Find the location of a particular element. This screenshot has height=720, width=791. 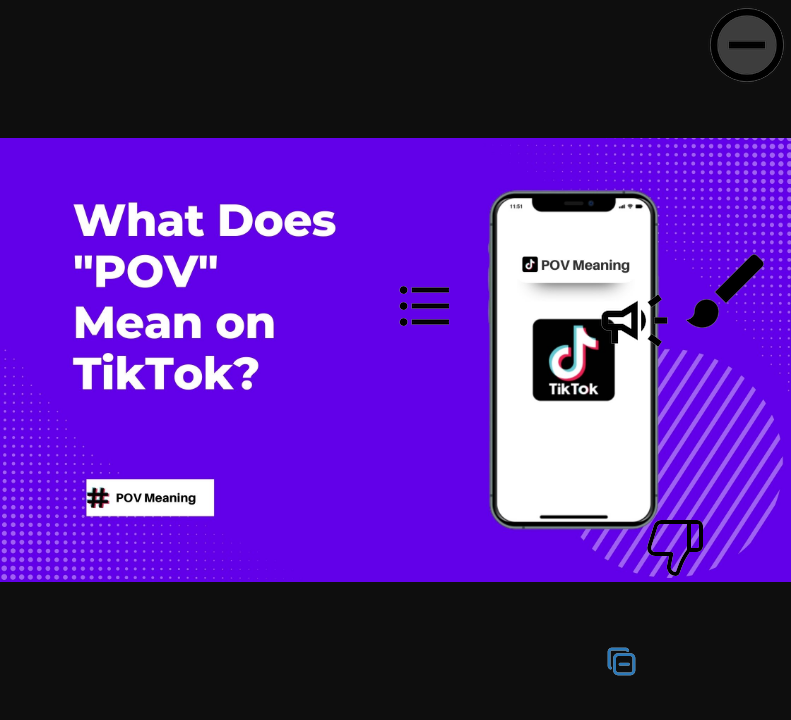

dislike or downvote content is located at coordinates (675, 548).